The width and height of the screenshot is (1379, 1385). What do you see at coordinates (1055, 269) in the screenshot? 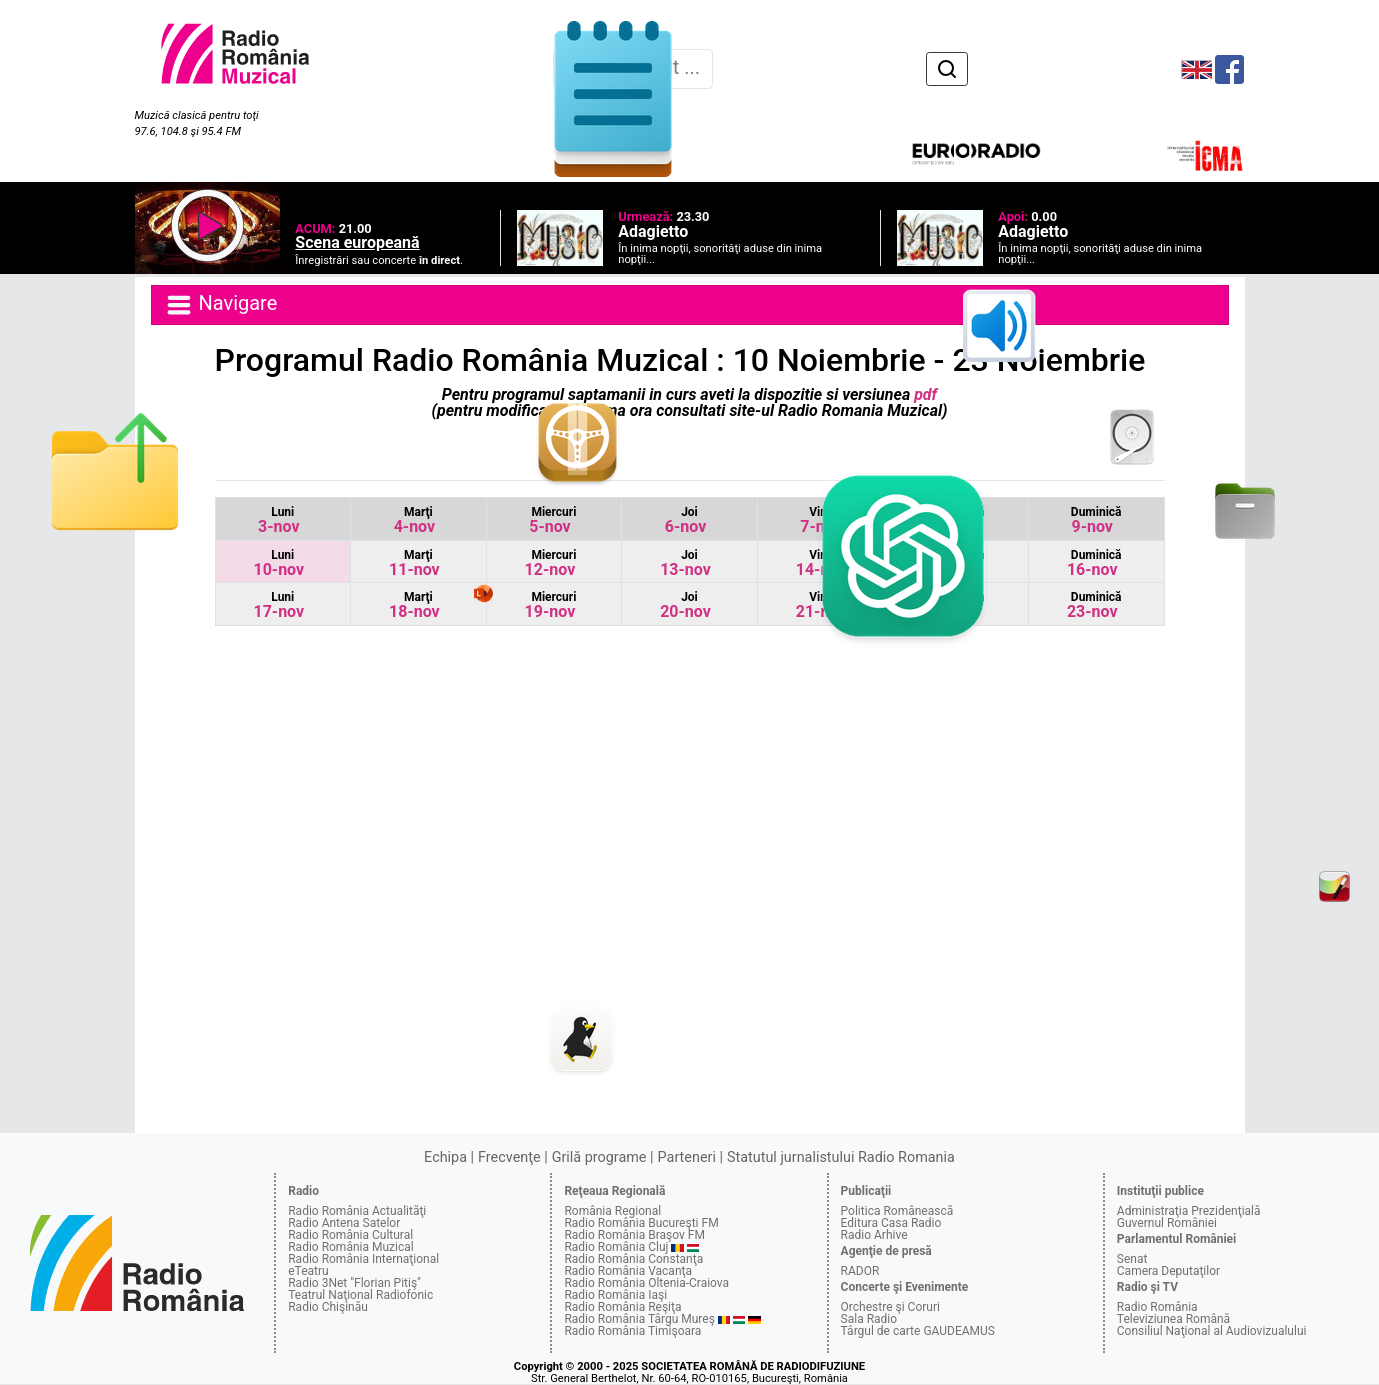
I see `indicates sound or audio is enabled` at bounding box center [1055, 269].